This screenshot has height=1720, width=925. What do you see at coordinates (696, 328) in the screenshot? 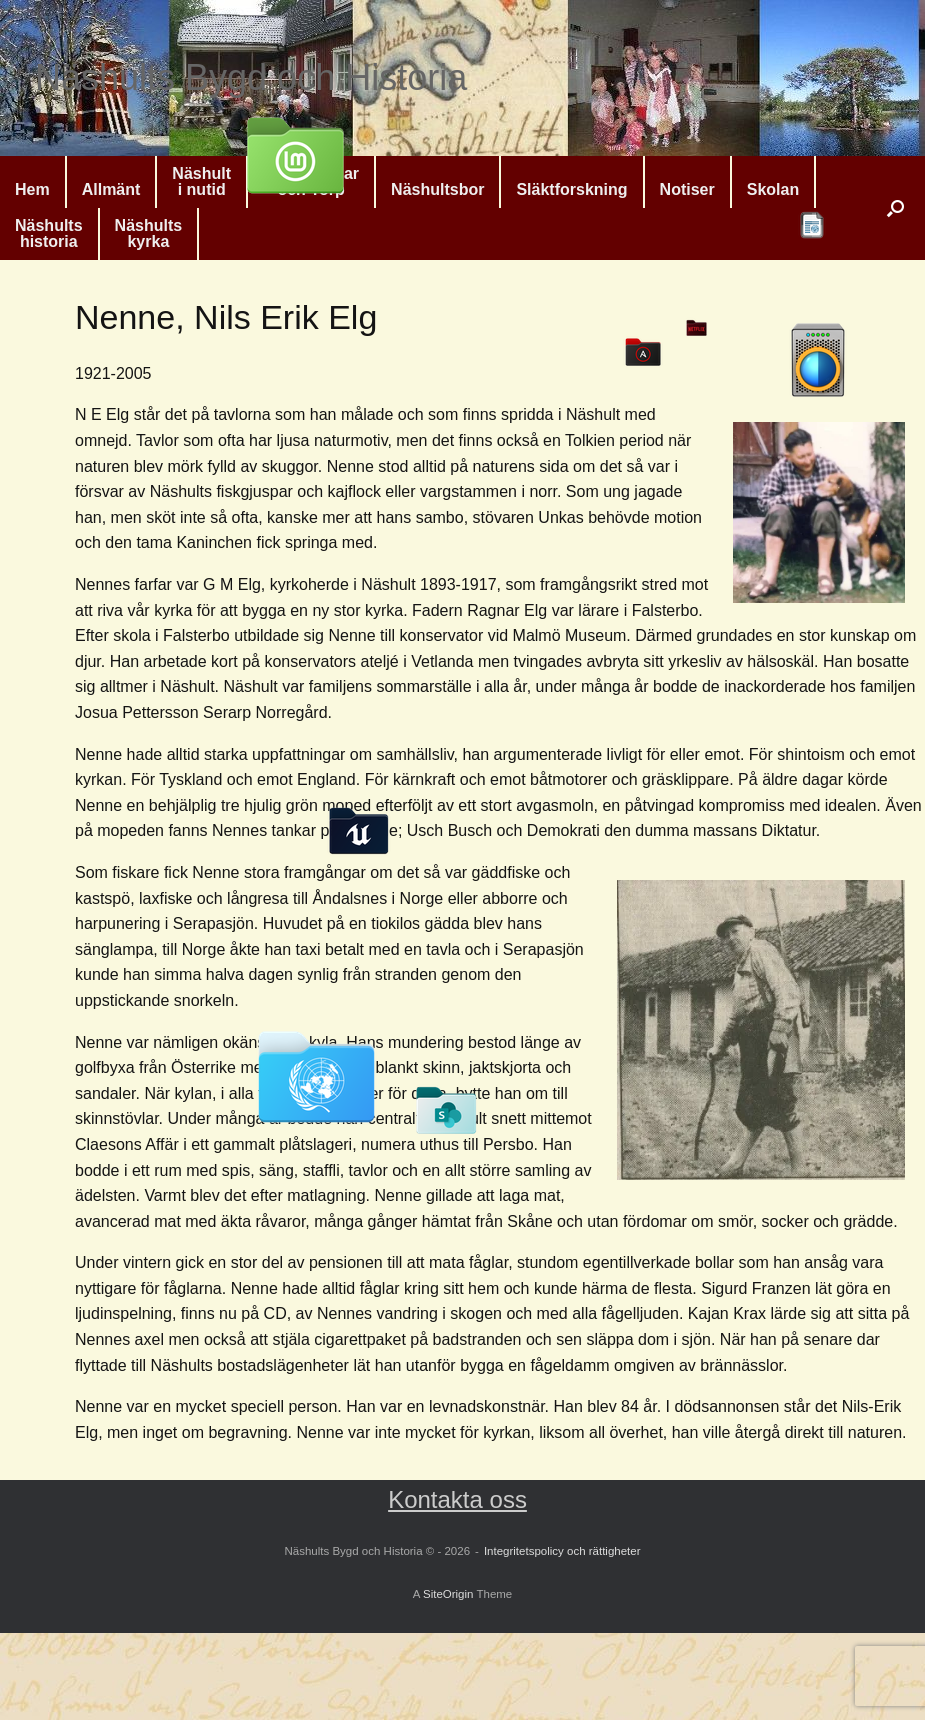
I see `open folder containing Netflix downloads or media` at bounding box center [696, 328].